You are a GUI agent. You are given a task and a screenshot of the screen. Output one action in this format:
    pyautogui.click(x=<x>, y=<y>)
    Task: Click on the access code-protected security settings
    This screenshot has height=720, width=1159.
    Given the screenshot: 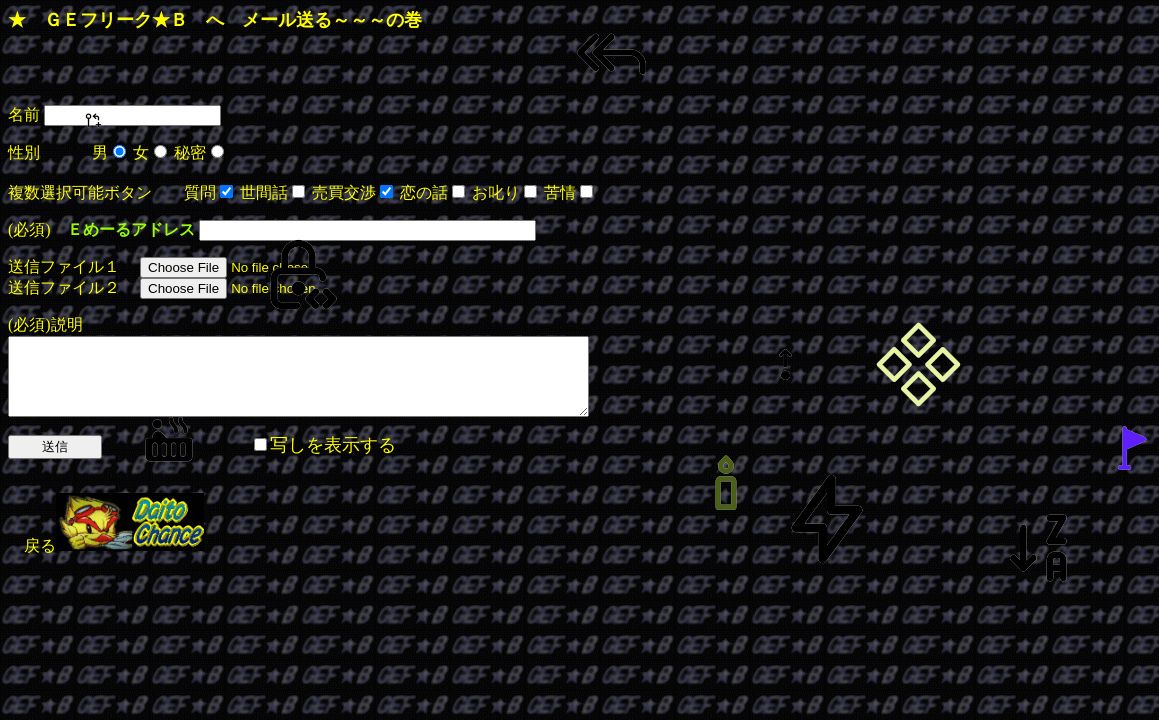 What is the action you would take?
    pyautogui.click(x=298, y=274)
    